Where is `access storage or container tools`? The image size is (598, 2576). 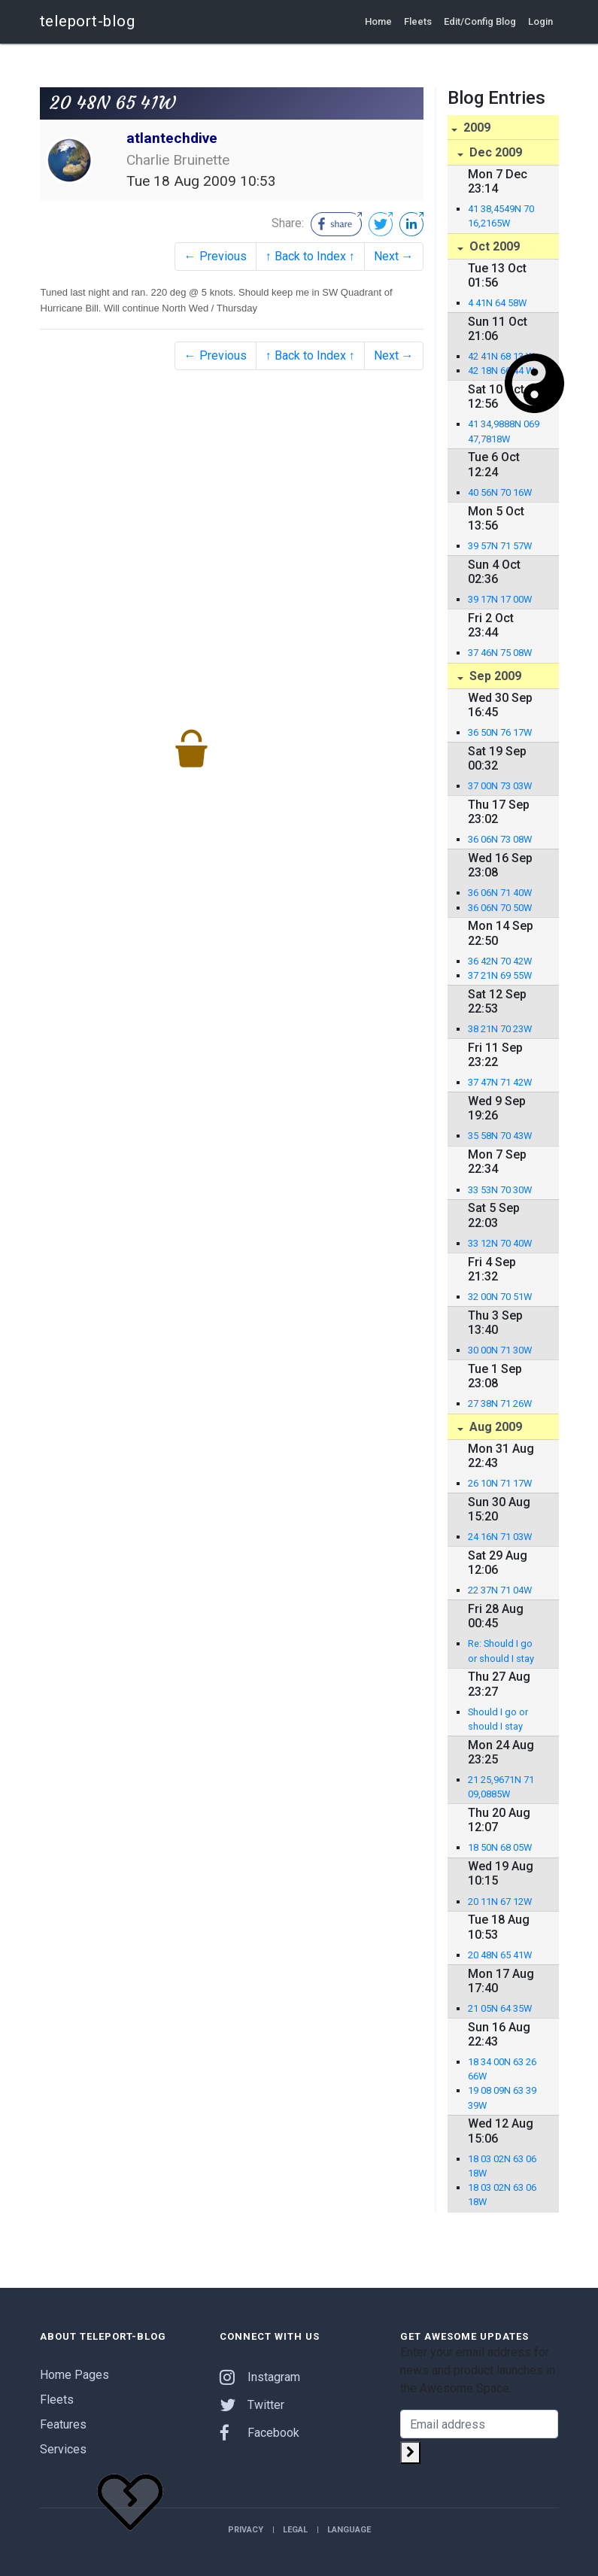 access storage or container tools is located at coordinates (191, 749).